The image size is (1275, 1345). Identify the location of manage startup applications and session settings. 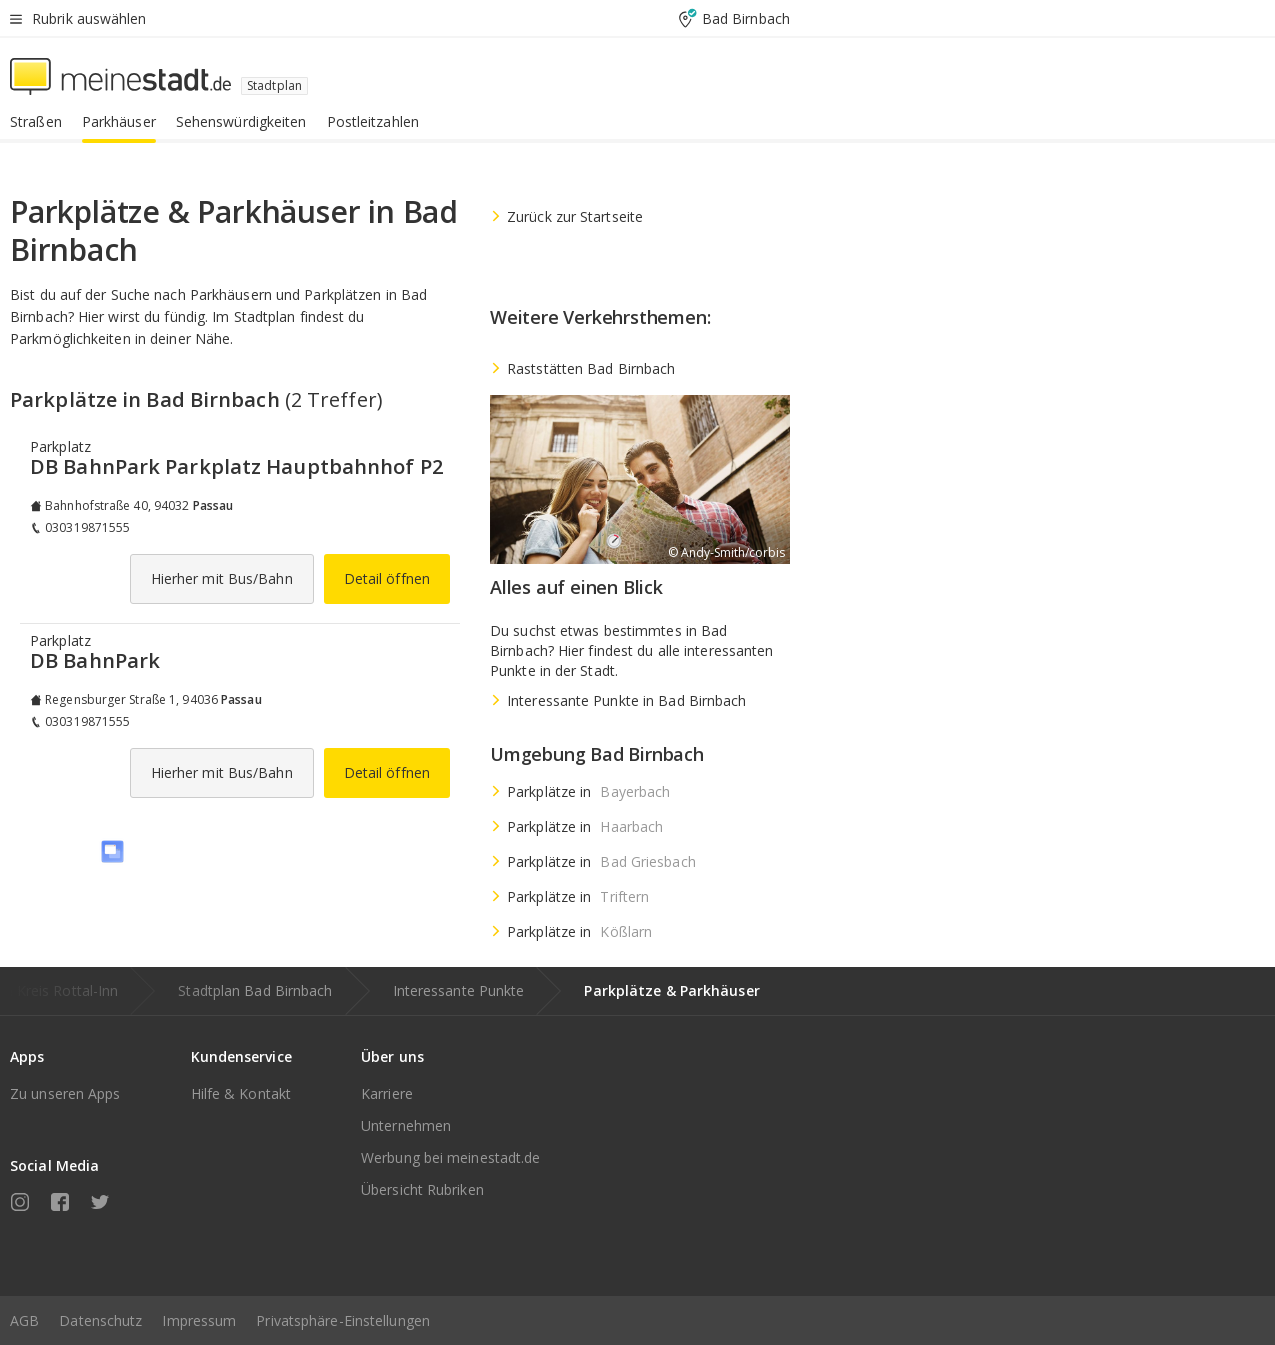
(112, 851).